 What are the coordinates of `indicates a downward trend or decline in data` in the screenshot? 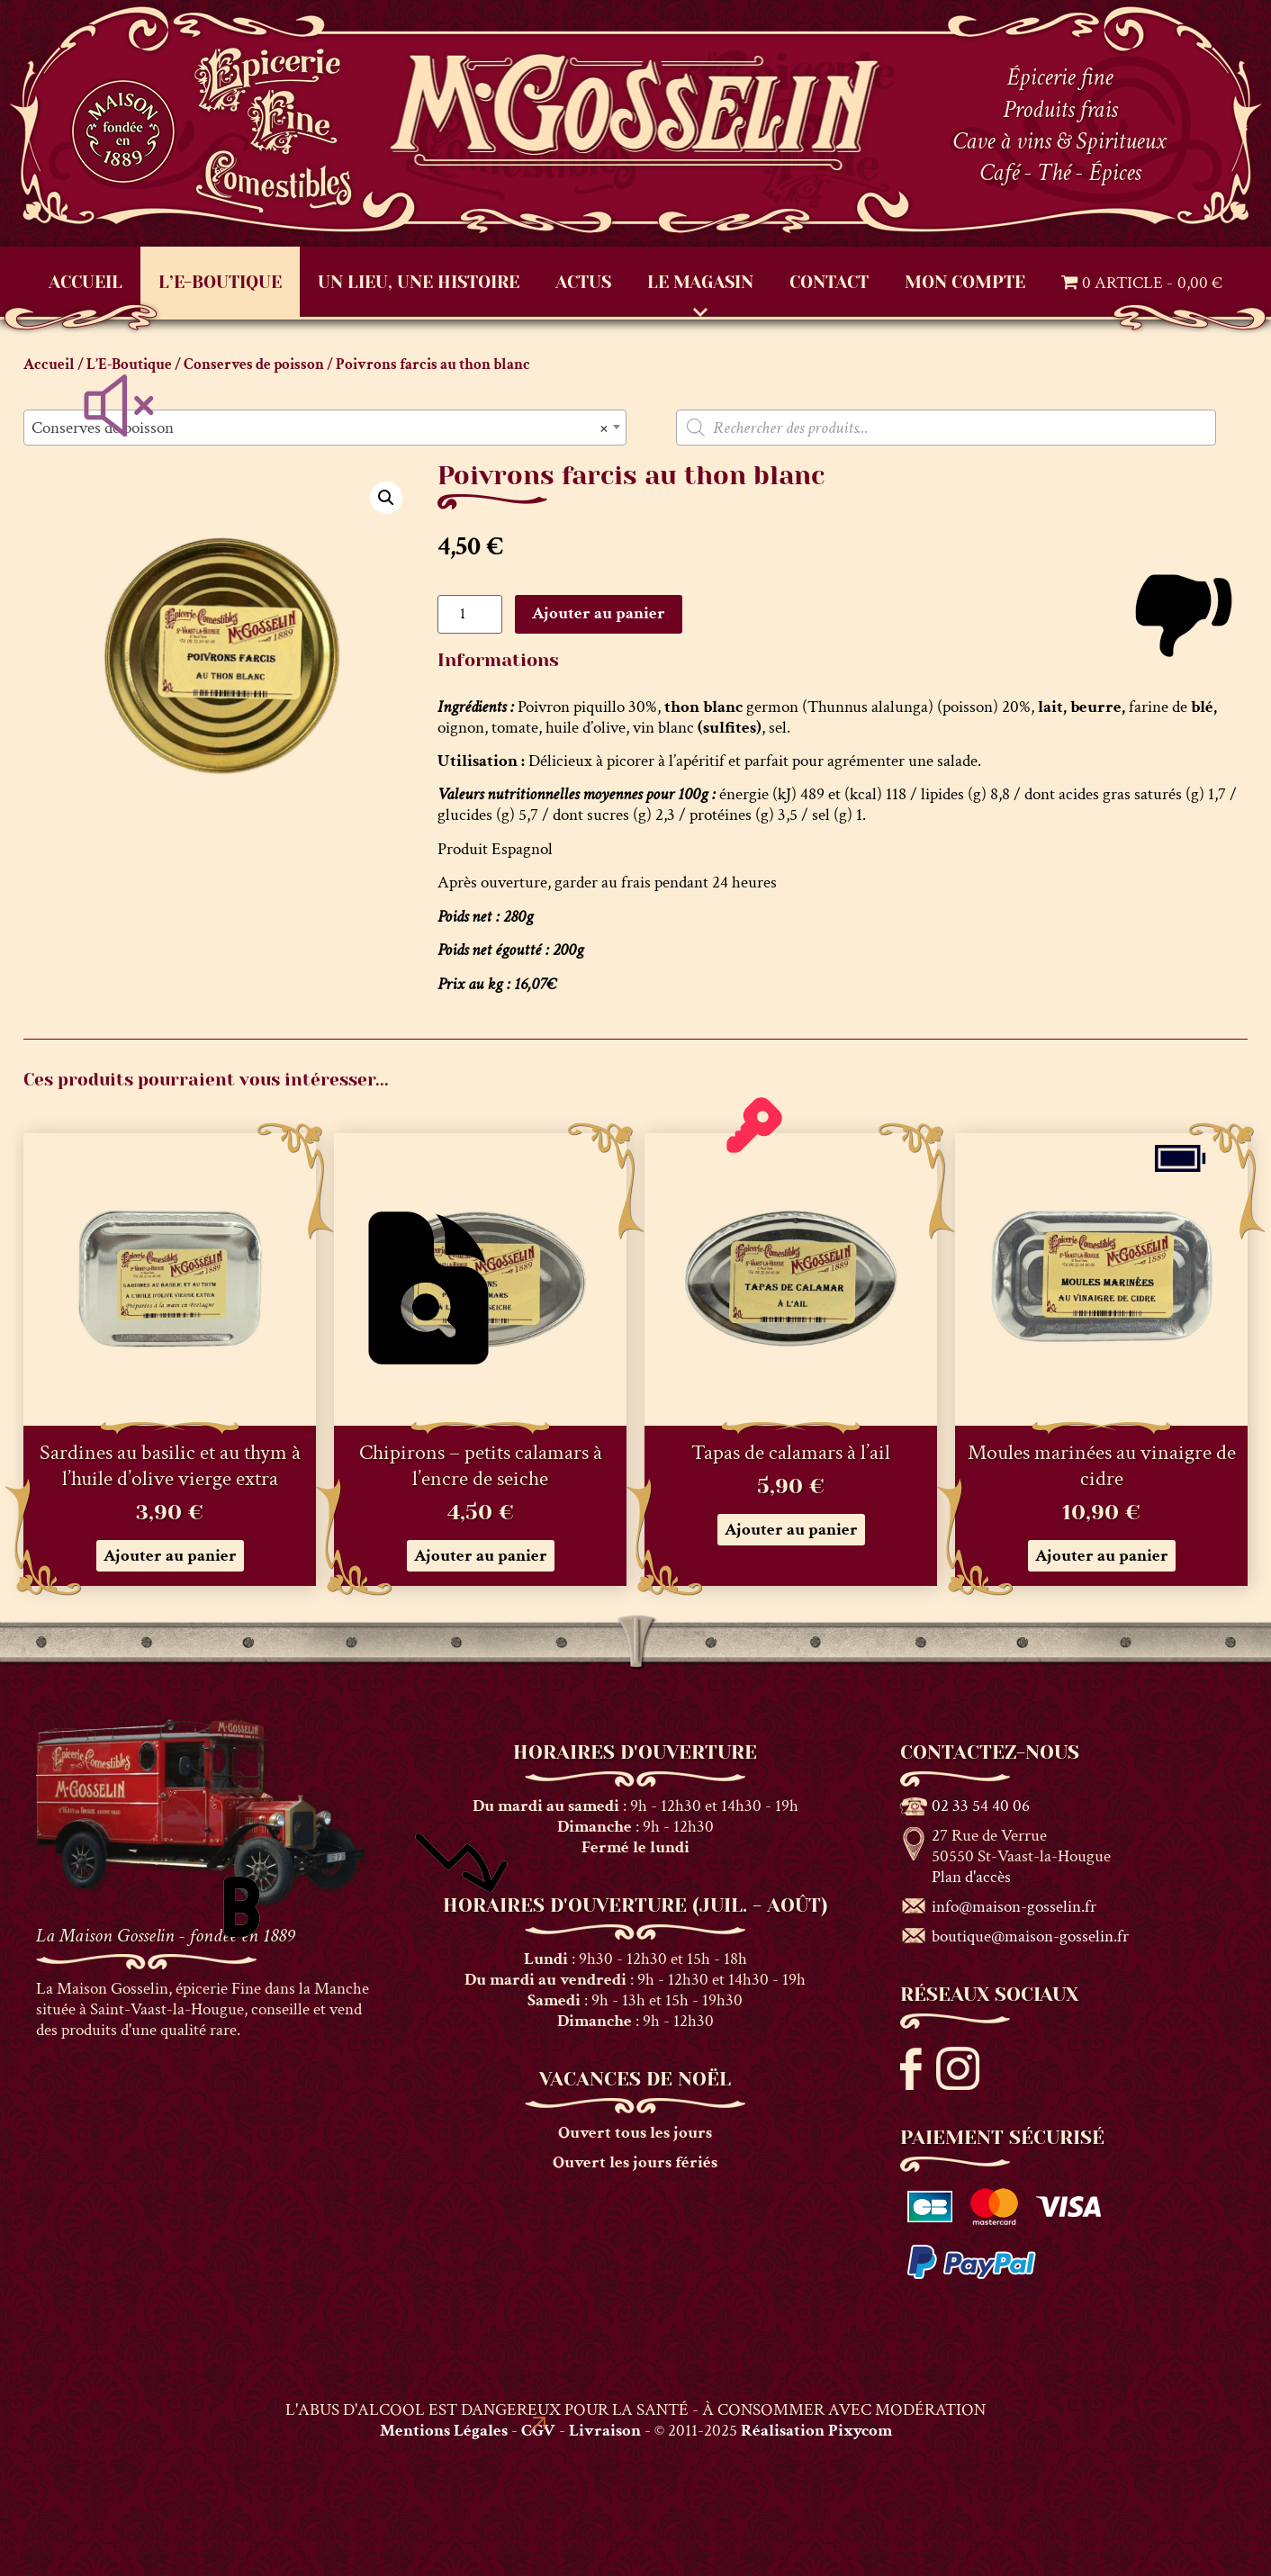 It's located at (462, 1863).